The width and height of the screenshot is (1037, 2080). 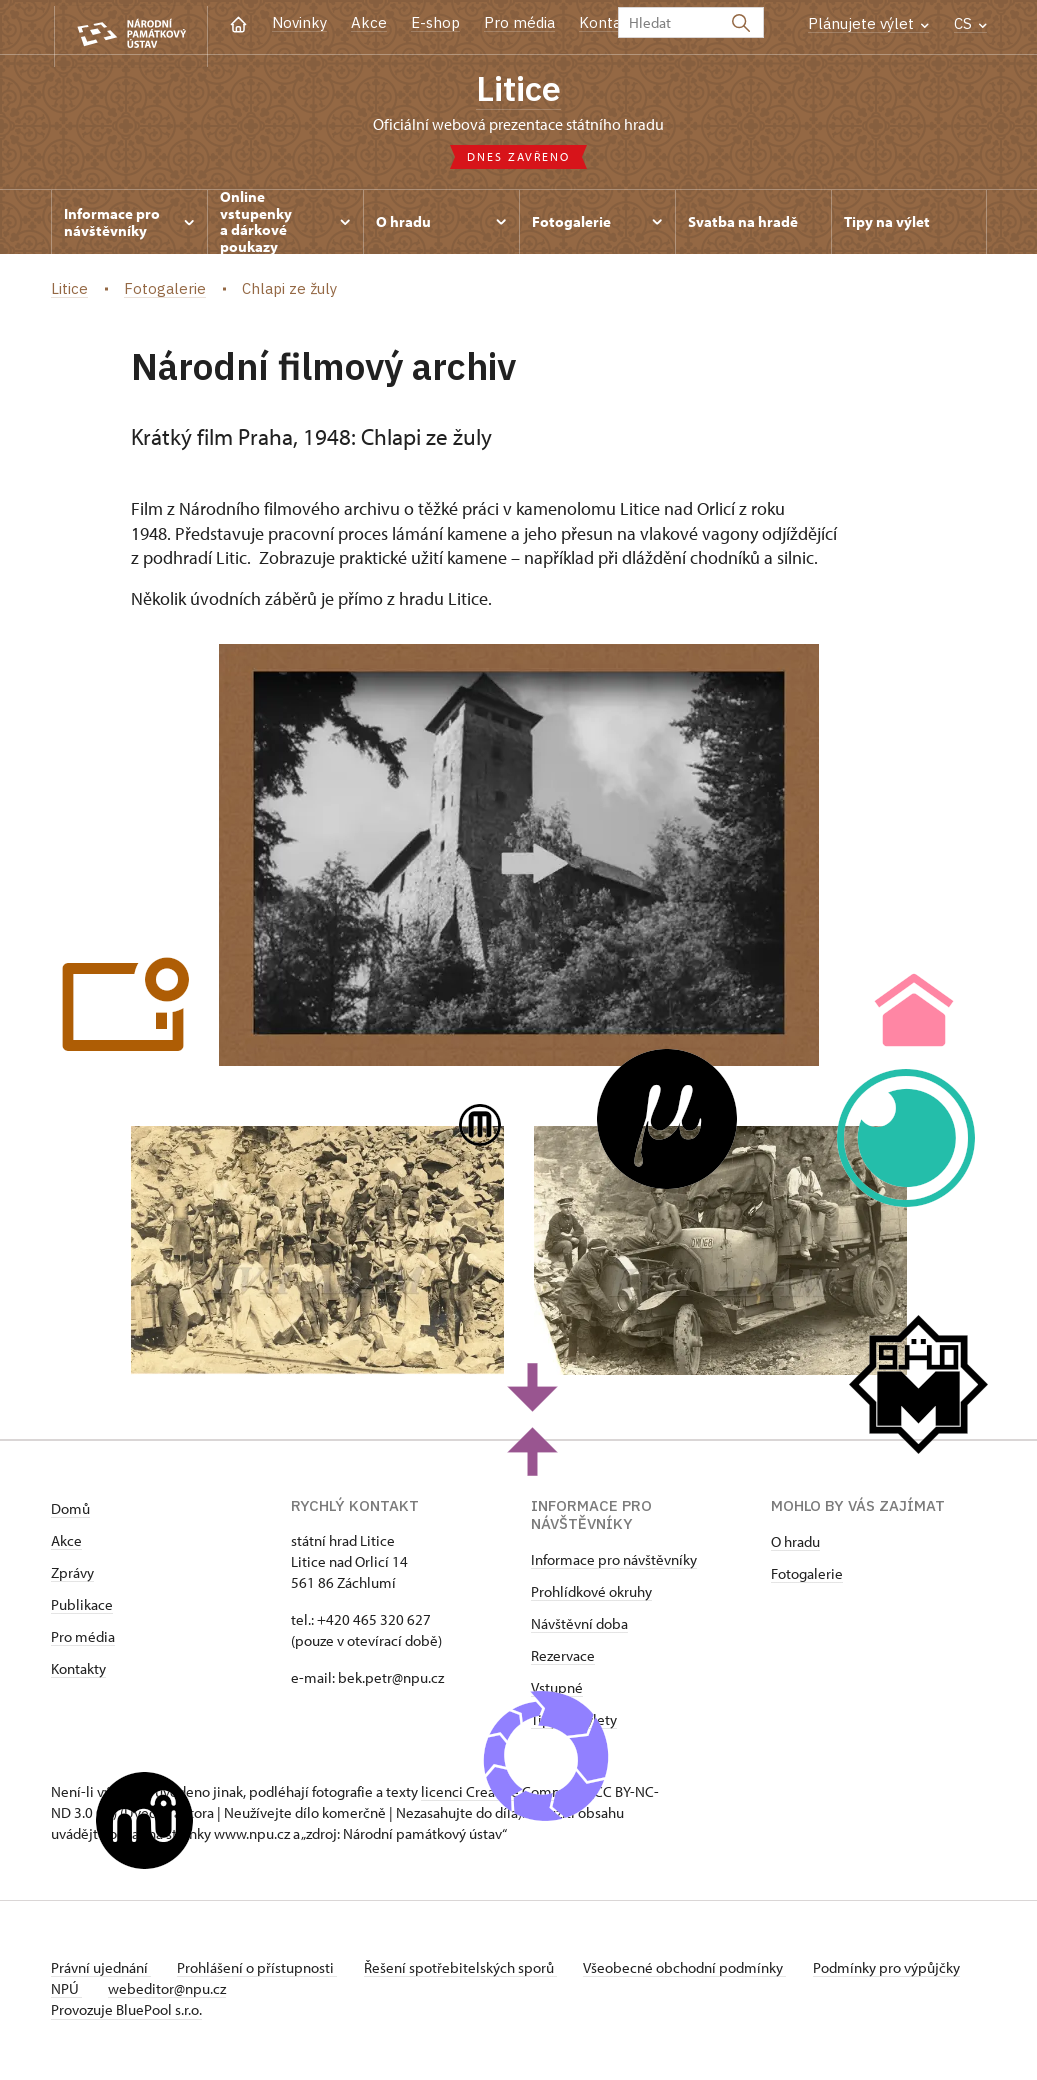 I want to click on access phone camera or video recording, so click(x=123, y=1007).